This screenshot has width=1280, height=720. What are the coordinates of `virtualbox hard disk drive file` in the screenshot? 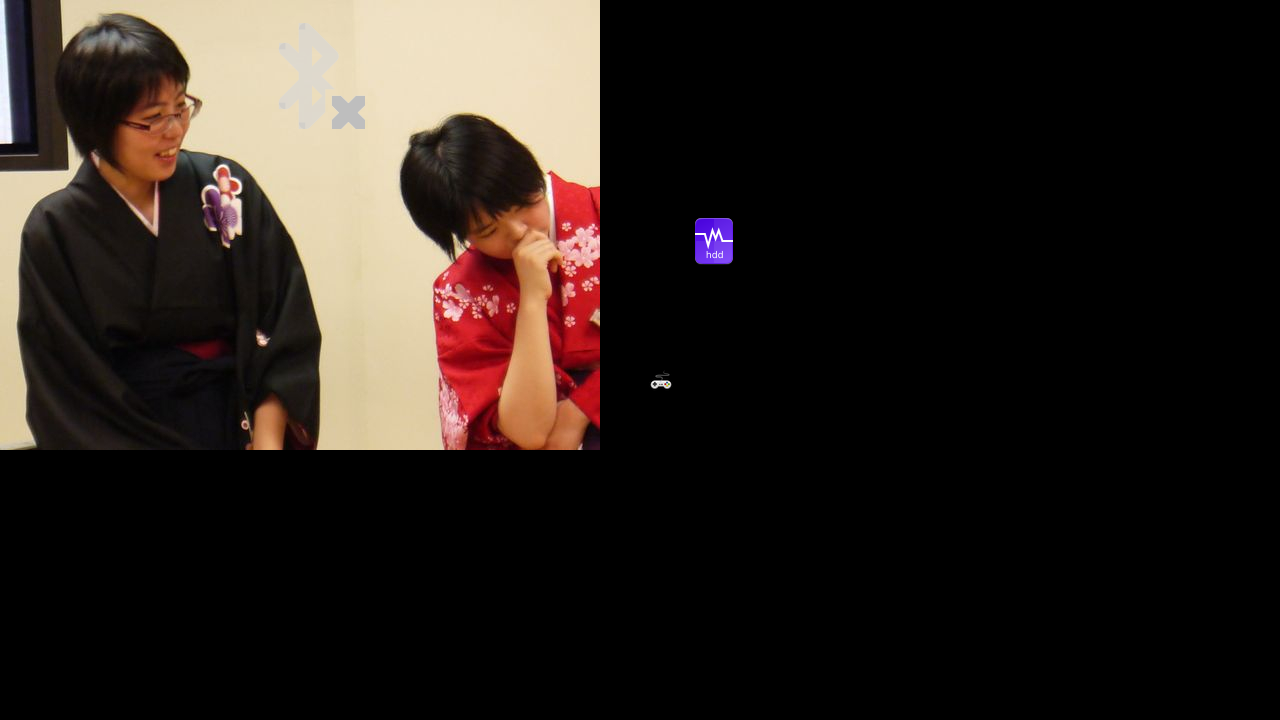 It's located at (714, 241).